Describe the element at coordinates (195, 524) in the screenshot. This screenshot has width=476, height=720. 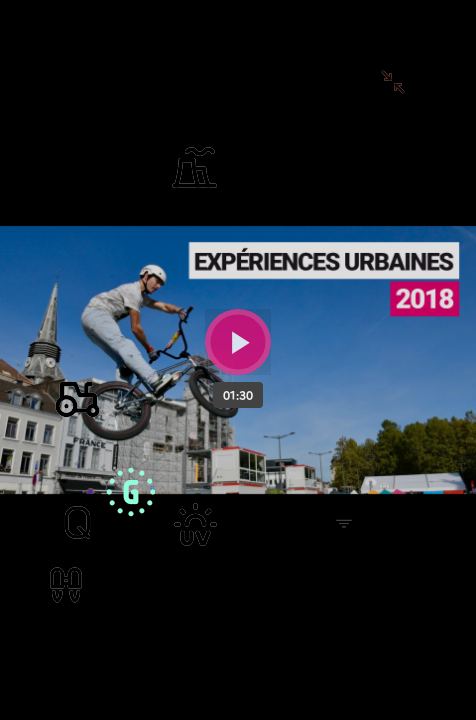
I see `view current UV index level` at that location.